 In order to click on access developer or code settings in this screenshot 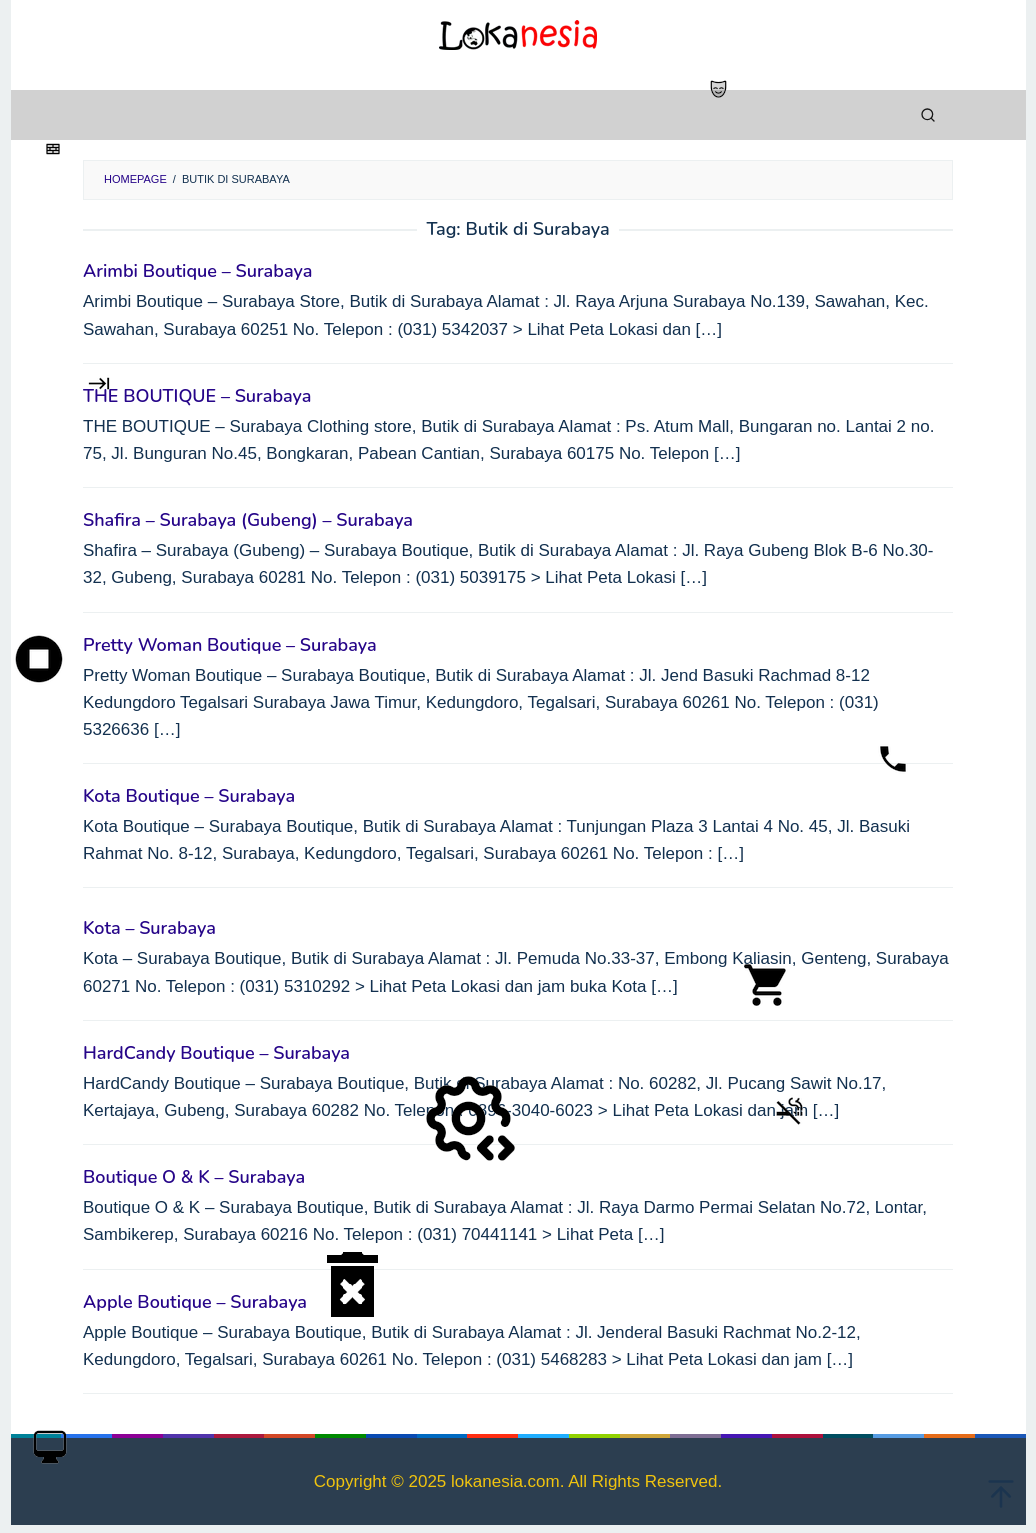, I will do `click(468, 1118)`.